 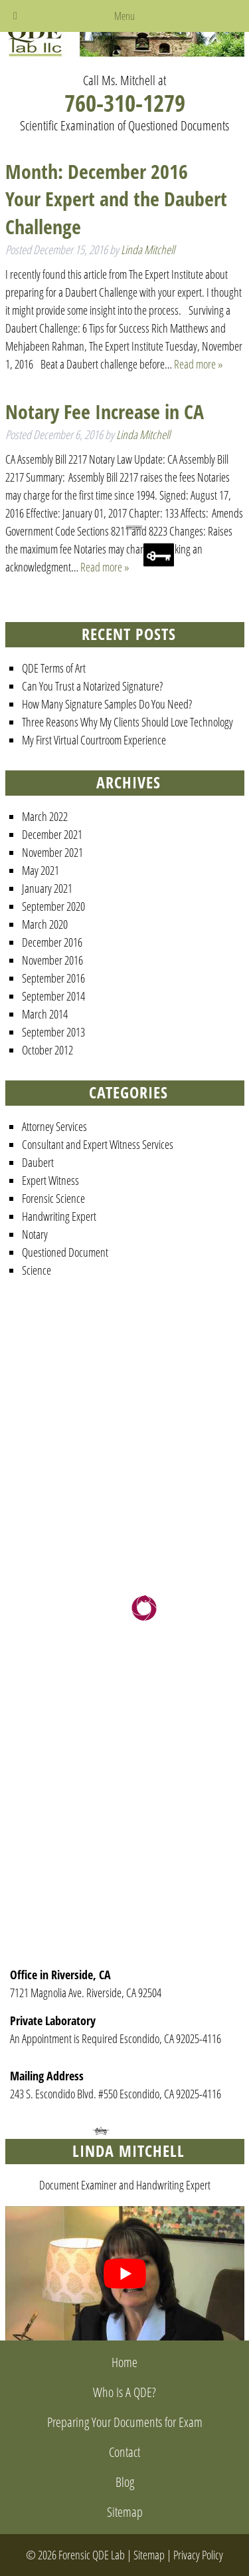 I want to click on coppel company logo, so click(x=159, y=555).